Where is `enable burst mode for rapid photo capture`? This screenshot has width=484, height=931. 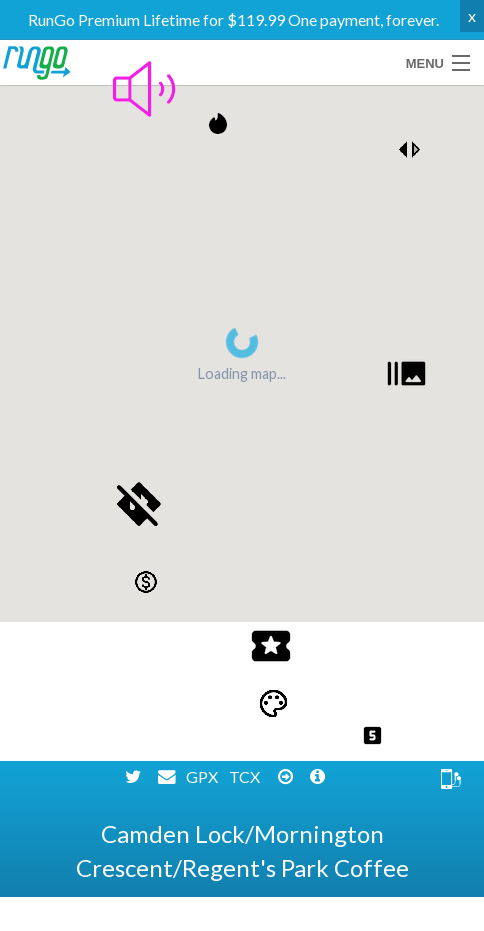 enable burst mode for rapid photo capture is located at coordinates (406, 373).